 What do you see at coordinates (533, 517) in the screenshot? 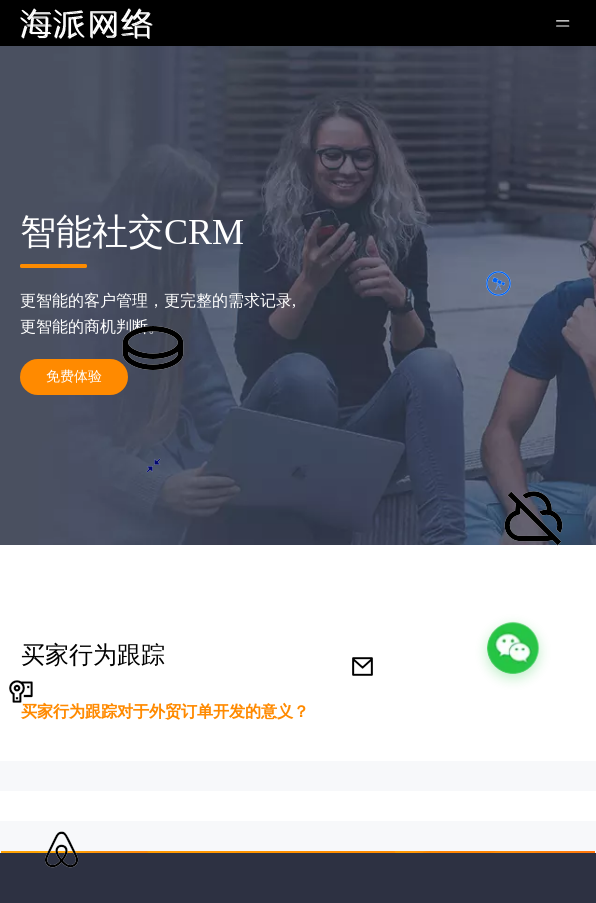
I see `indicates no cloud connection or offline status` at bounding box center [533, 517].